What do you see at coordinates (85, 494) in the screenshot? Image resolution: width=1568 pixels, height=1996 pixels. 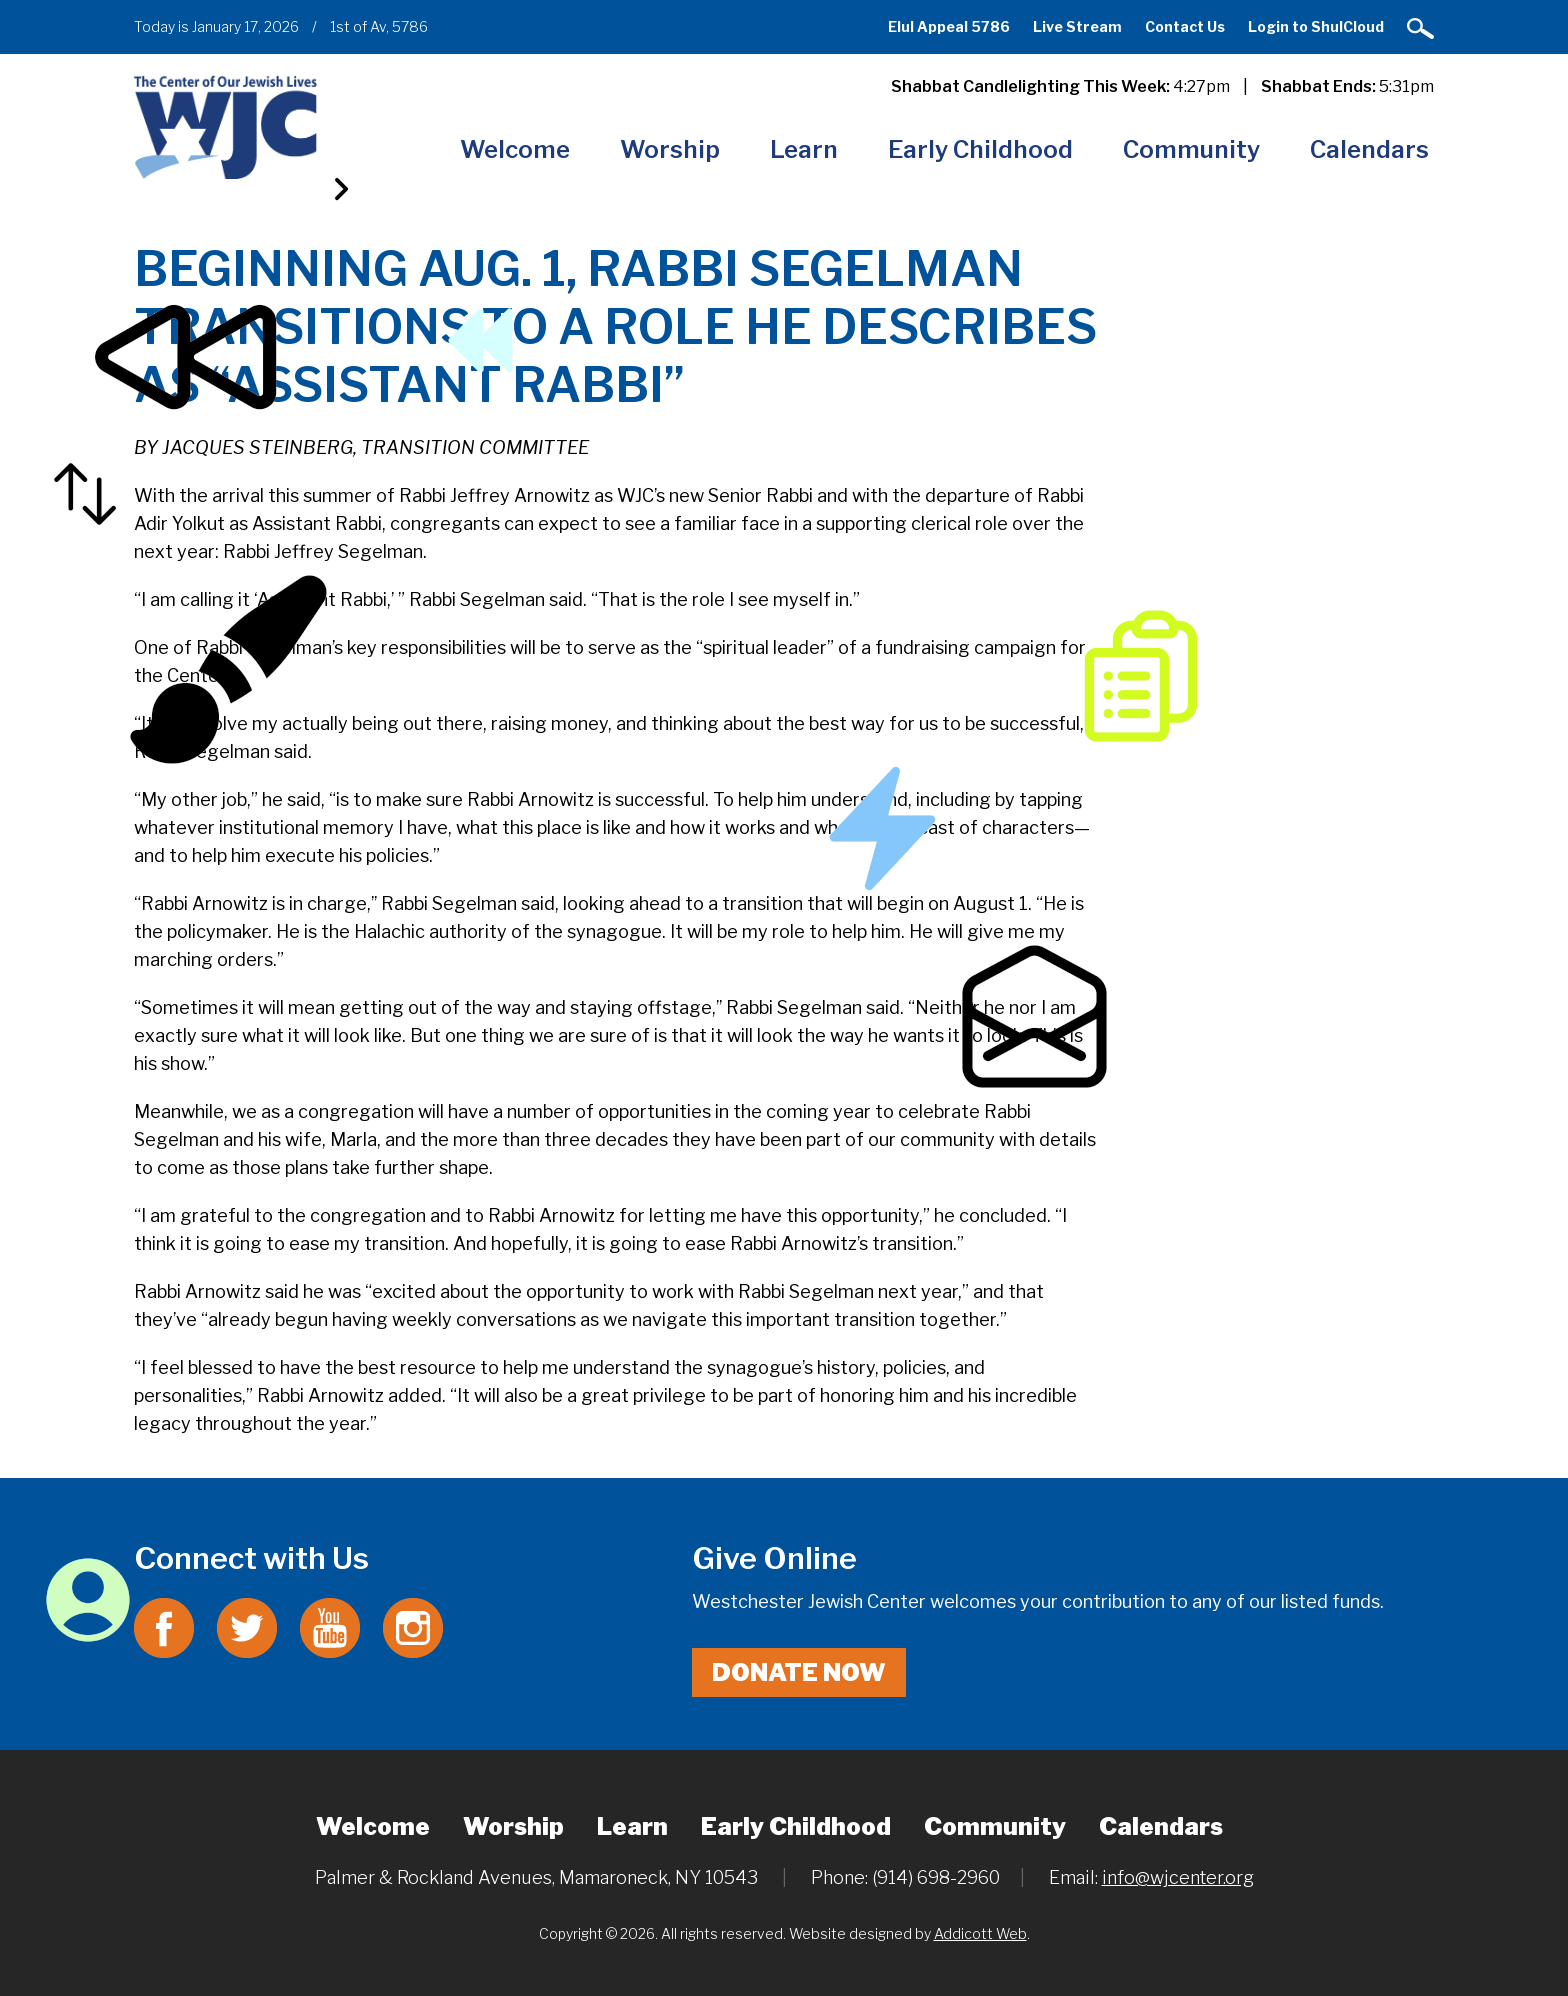 I see `sort items in ascending or descending order` at bounding box center [85, 494].